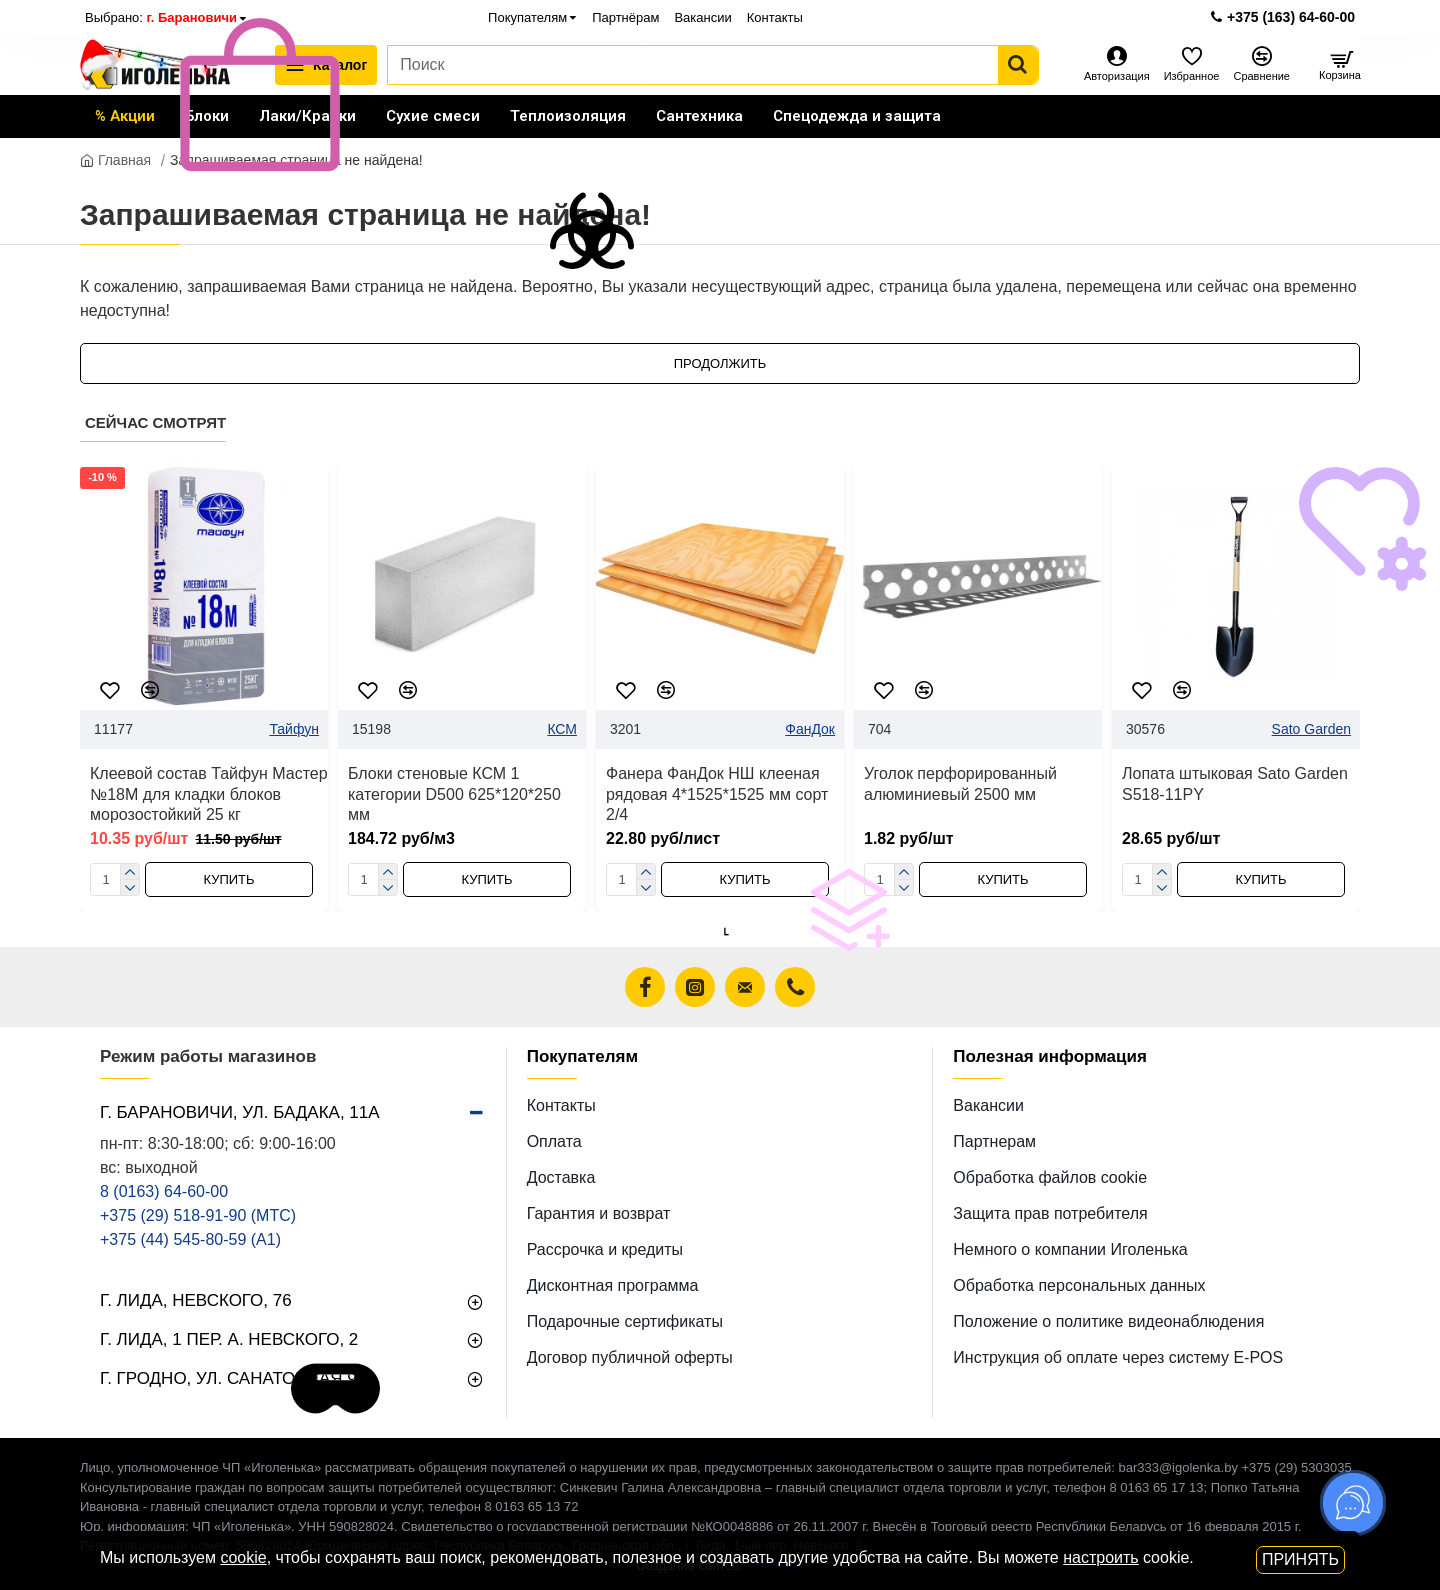 This screenshot has width=1440, height=1590. Describe the element at coordinates (592, 233) in the screenshot. I see `indicates hazardous or dangerous content warning` at that location.